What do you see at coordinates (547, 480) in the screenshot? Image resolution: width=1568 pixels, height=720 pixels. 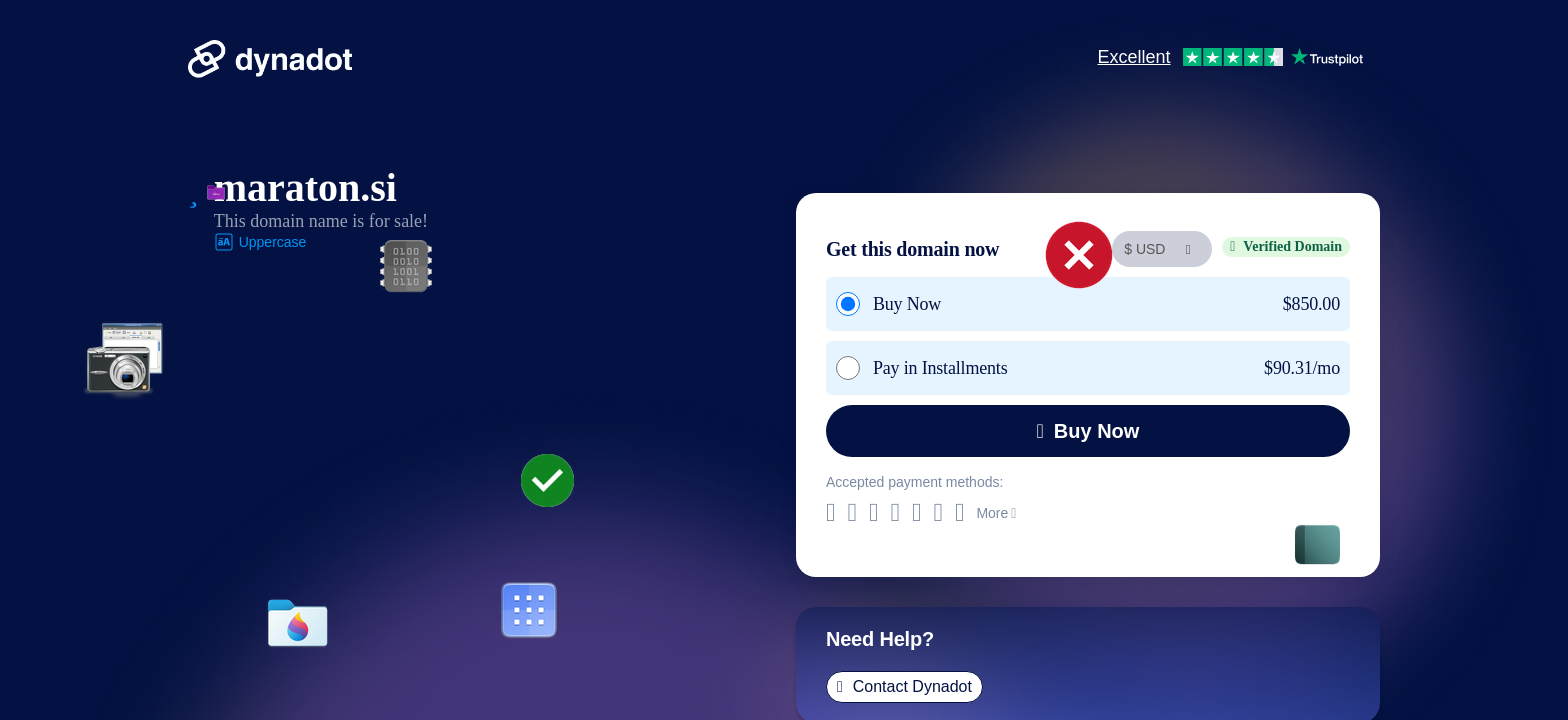 I see `indicates a selected or checked item` at bounding box center [547, 480].